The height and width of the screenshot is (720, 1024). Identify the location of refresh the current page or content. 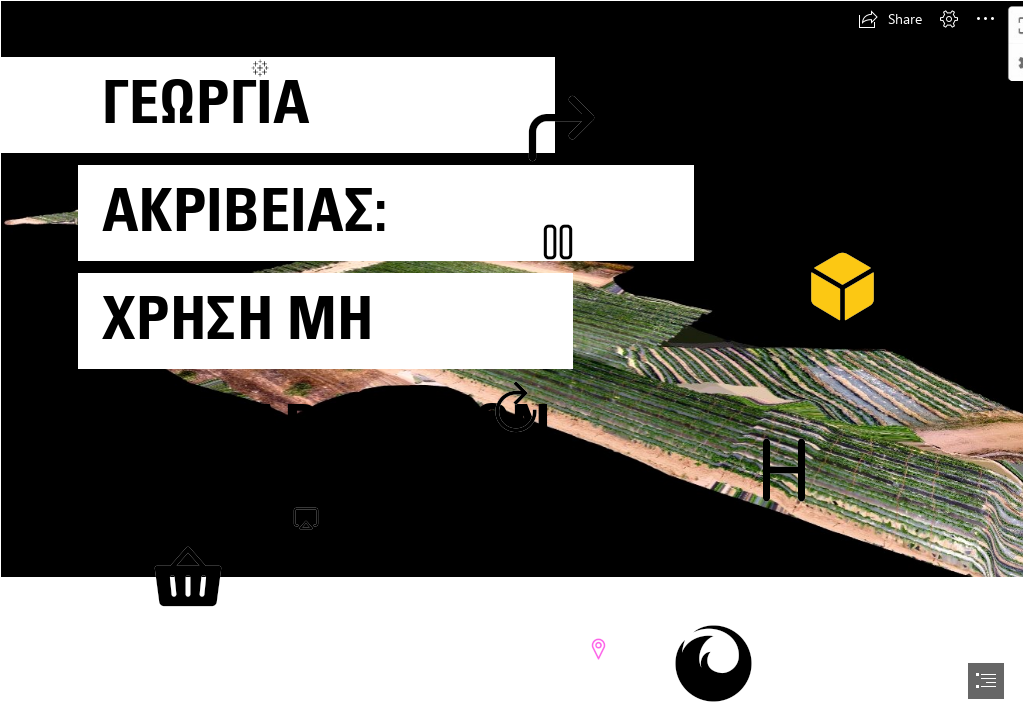
(516, 407).